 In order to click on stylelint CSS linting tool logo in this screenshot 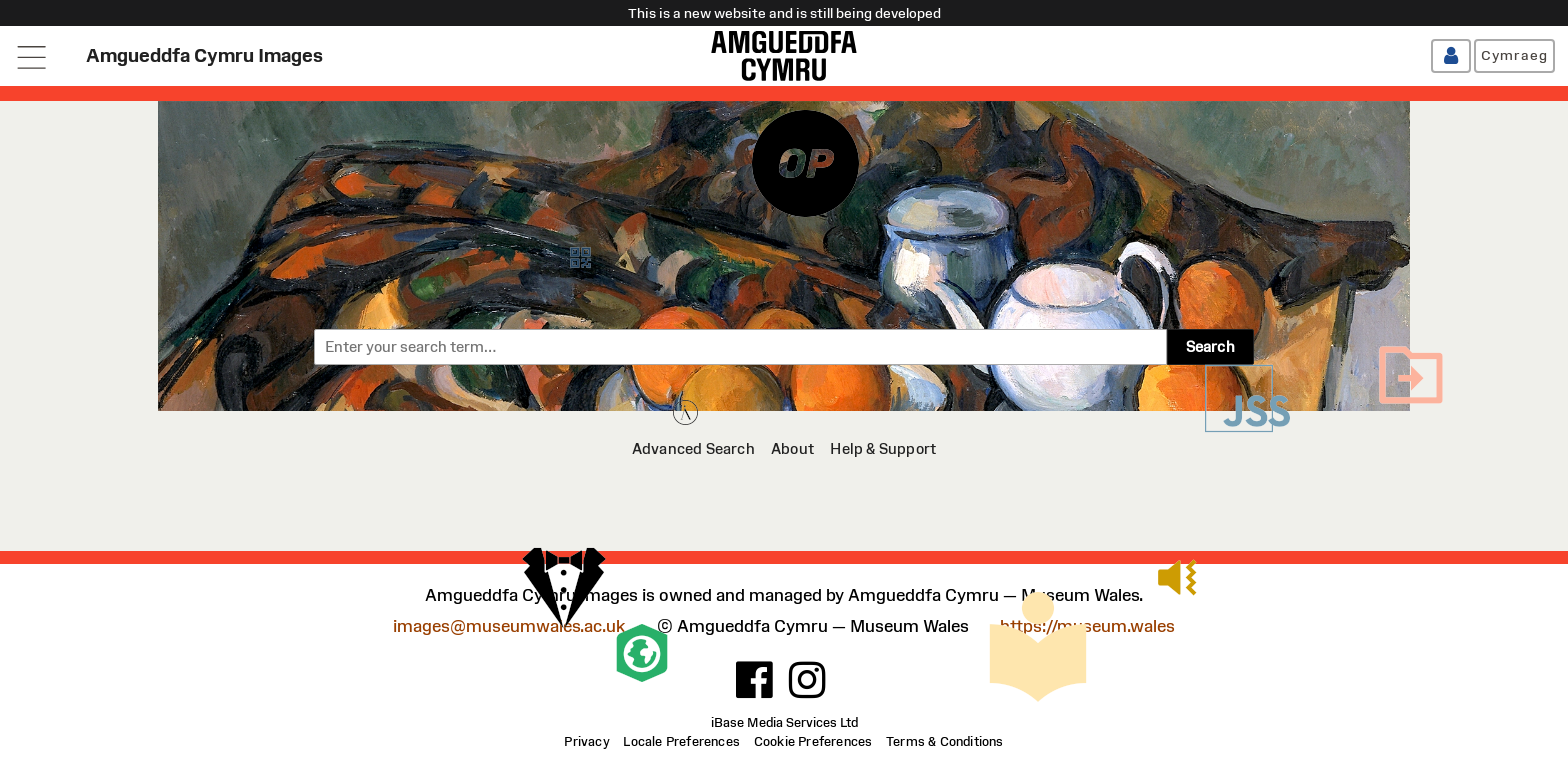, I will do `click(564, 588)`.